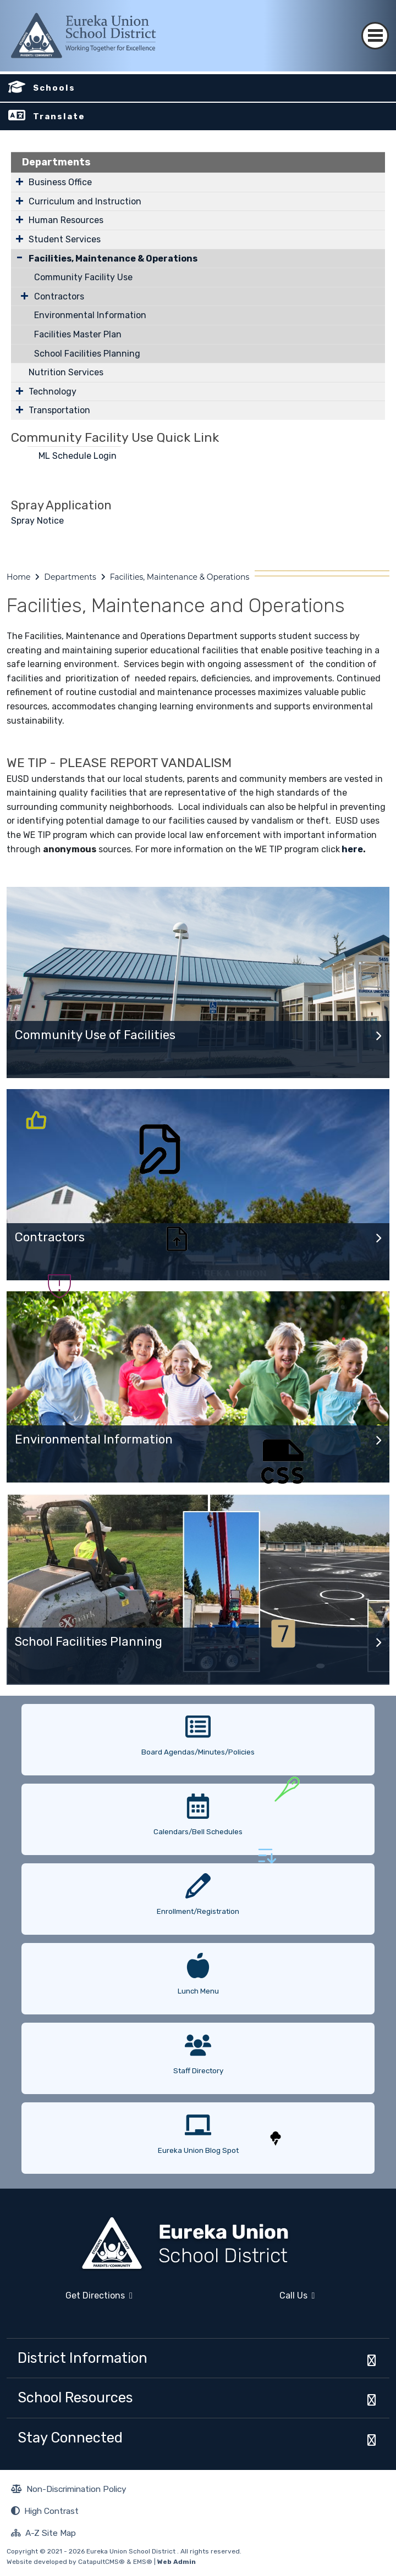  Describe the element at coordinates (283, 1463) in the screenshot. I see `a CSS stylesheet file` at that location.